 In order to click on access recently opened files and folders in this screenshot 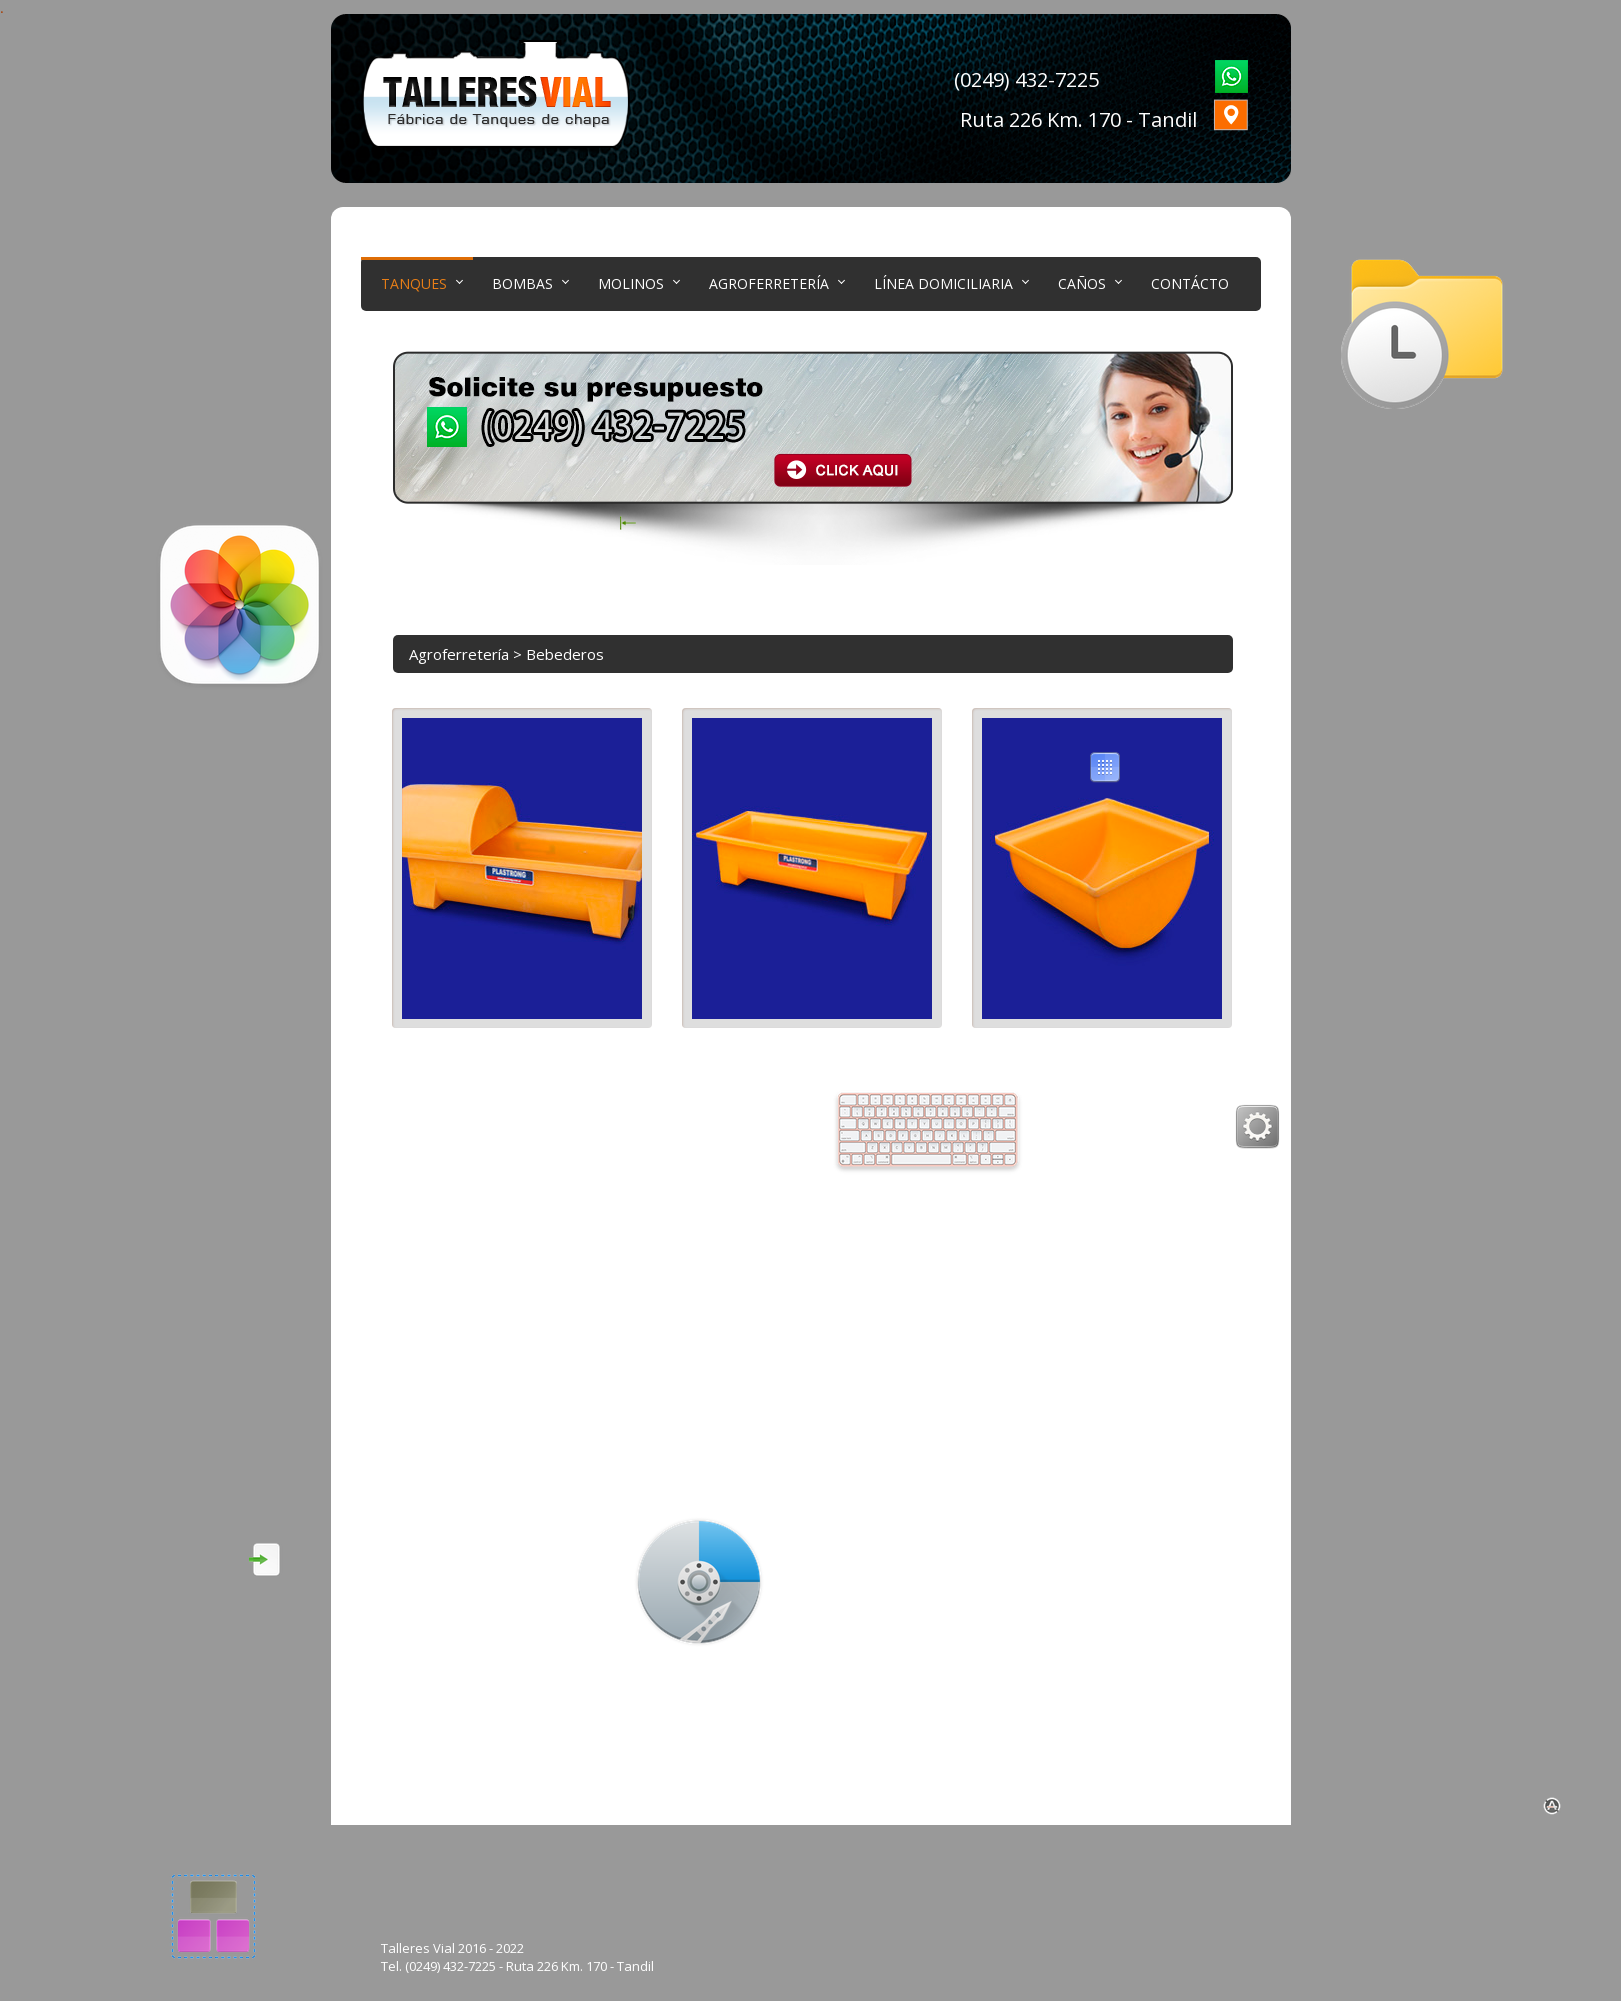, I will do `click(1427, 323)`.